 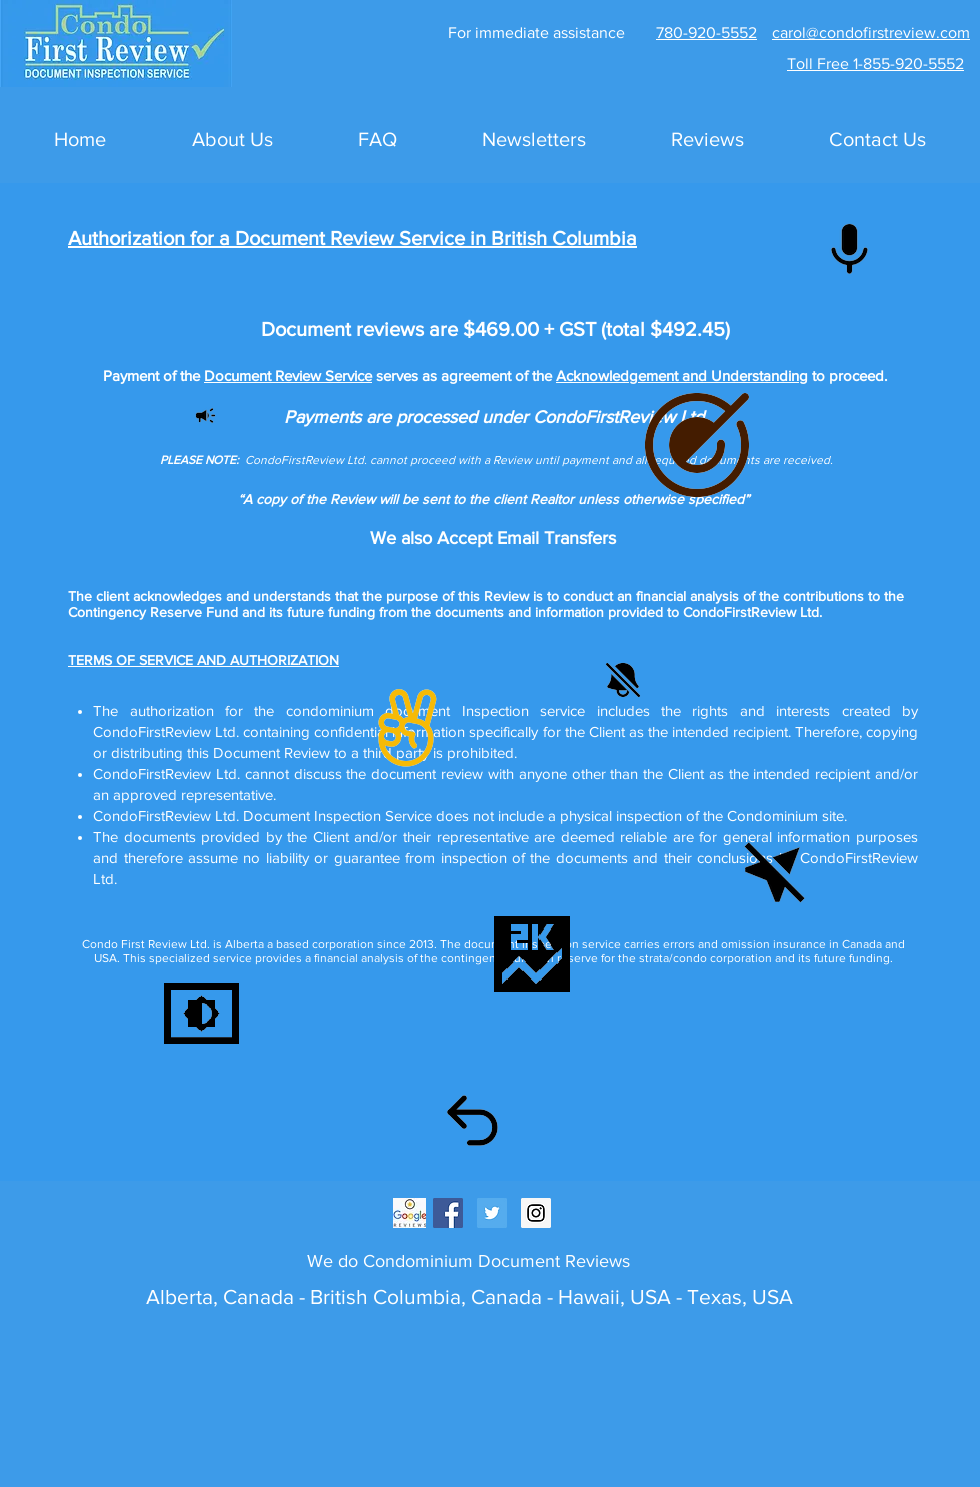 I want to click on tap to use voice input, so click(x=849, y=247).